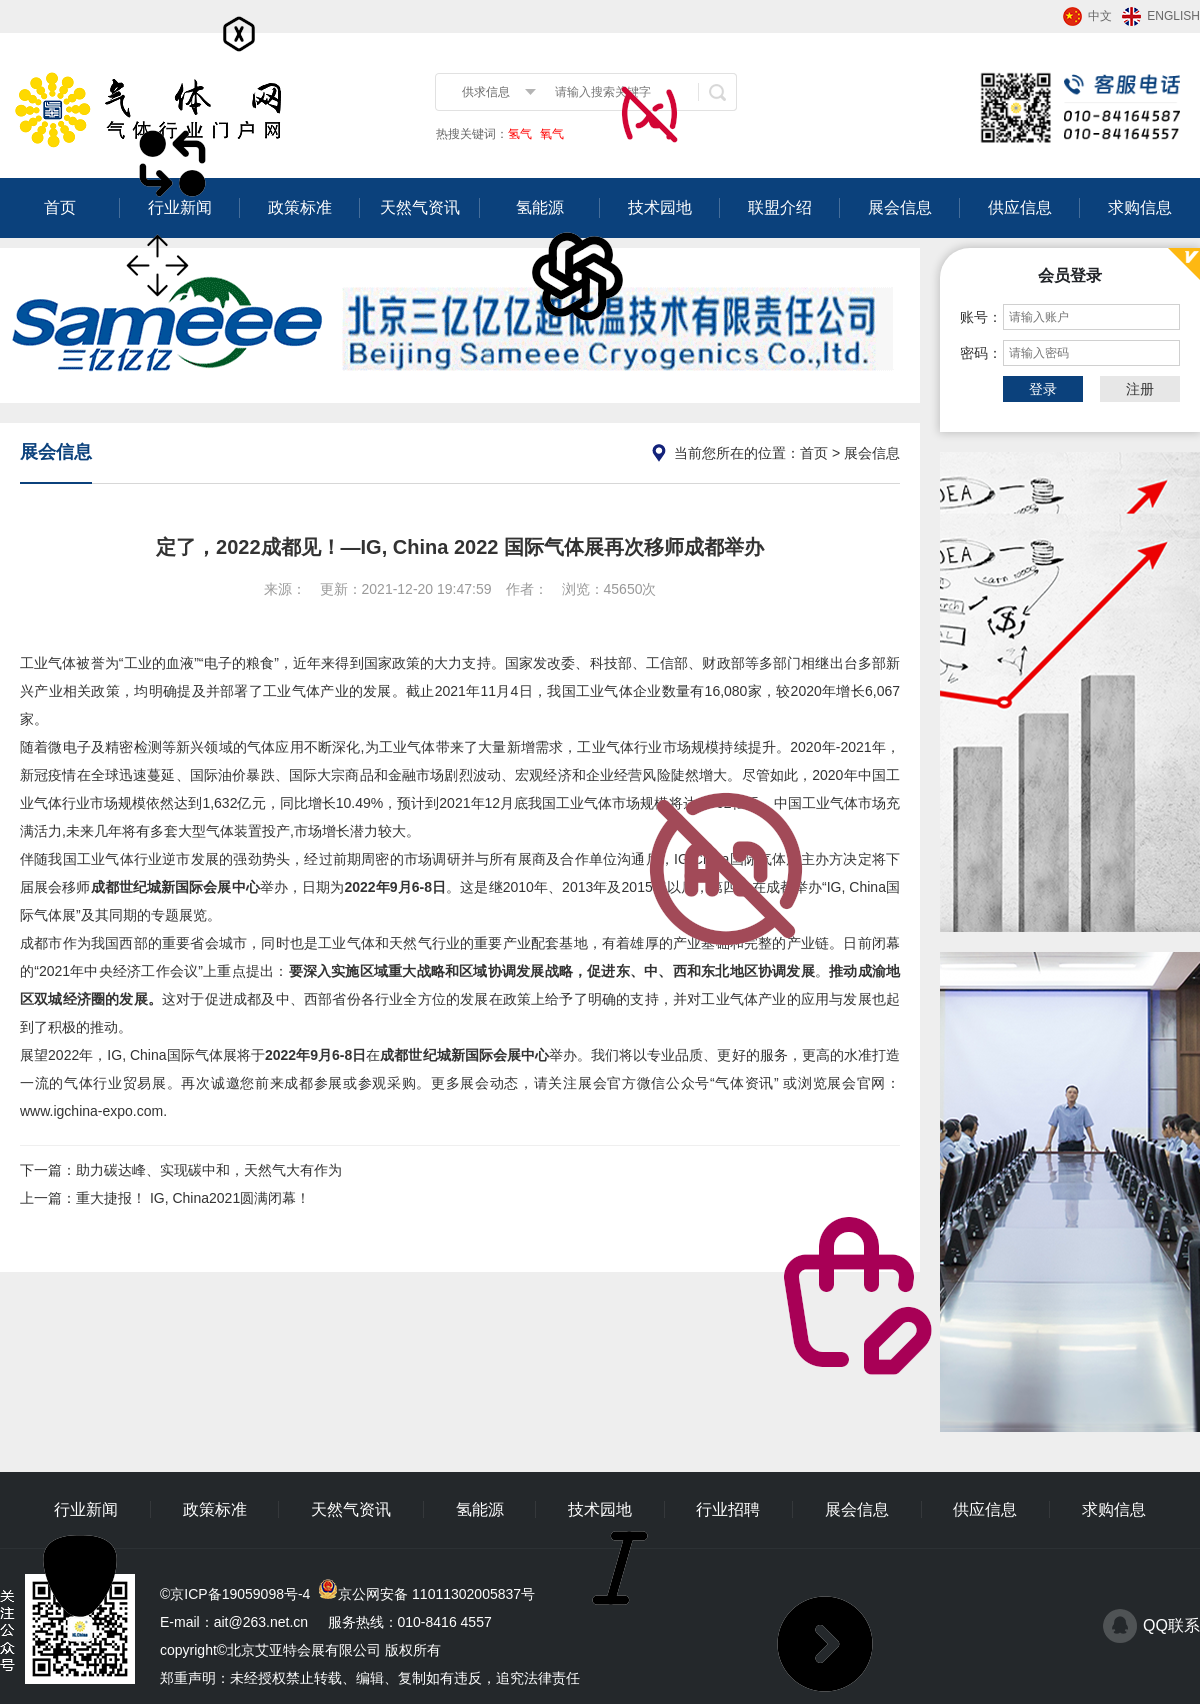  What do you see at coordinates (172, 163) in the screenshot?
I see `transform or convert between formats` at bounding box center [172, 163].